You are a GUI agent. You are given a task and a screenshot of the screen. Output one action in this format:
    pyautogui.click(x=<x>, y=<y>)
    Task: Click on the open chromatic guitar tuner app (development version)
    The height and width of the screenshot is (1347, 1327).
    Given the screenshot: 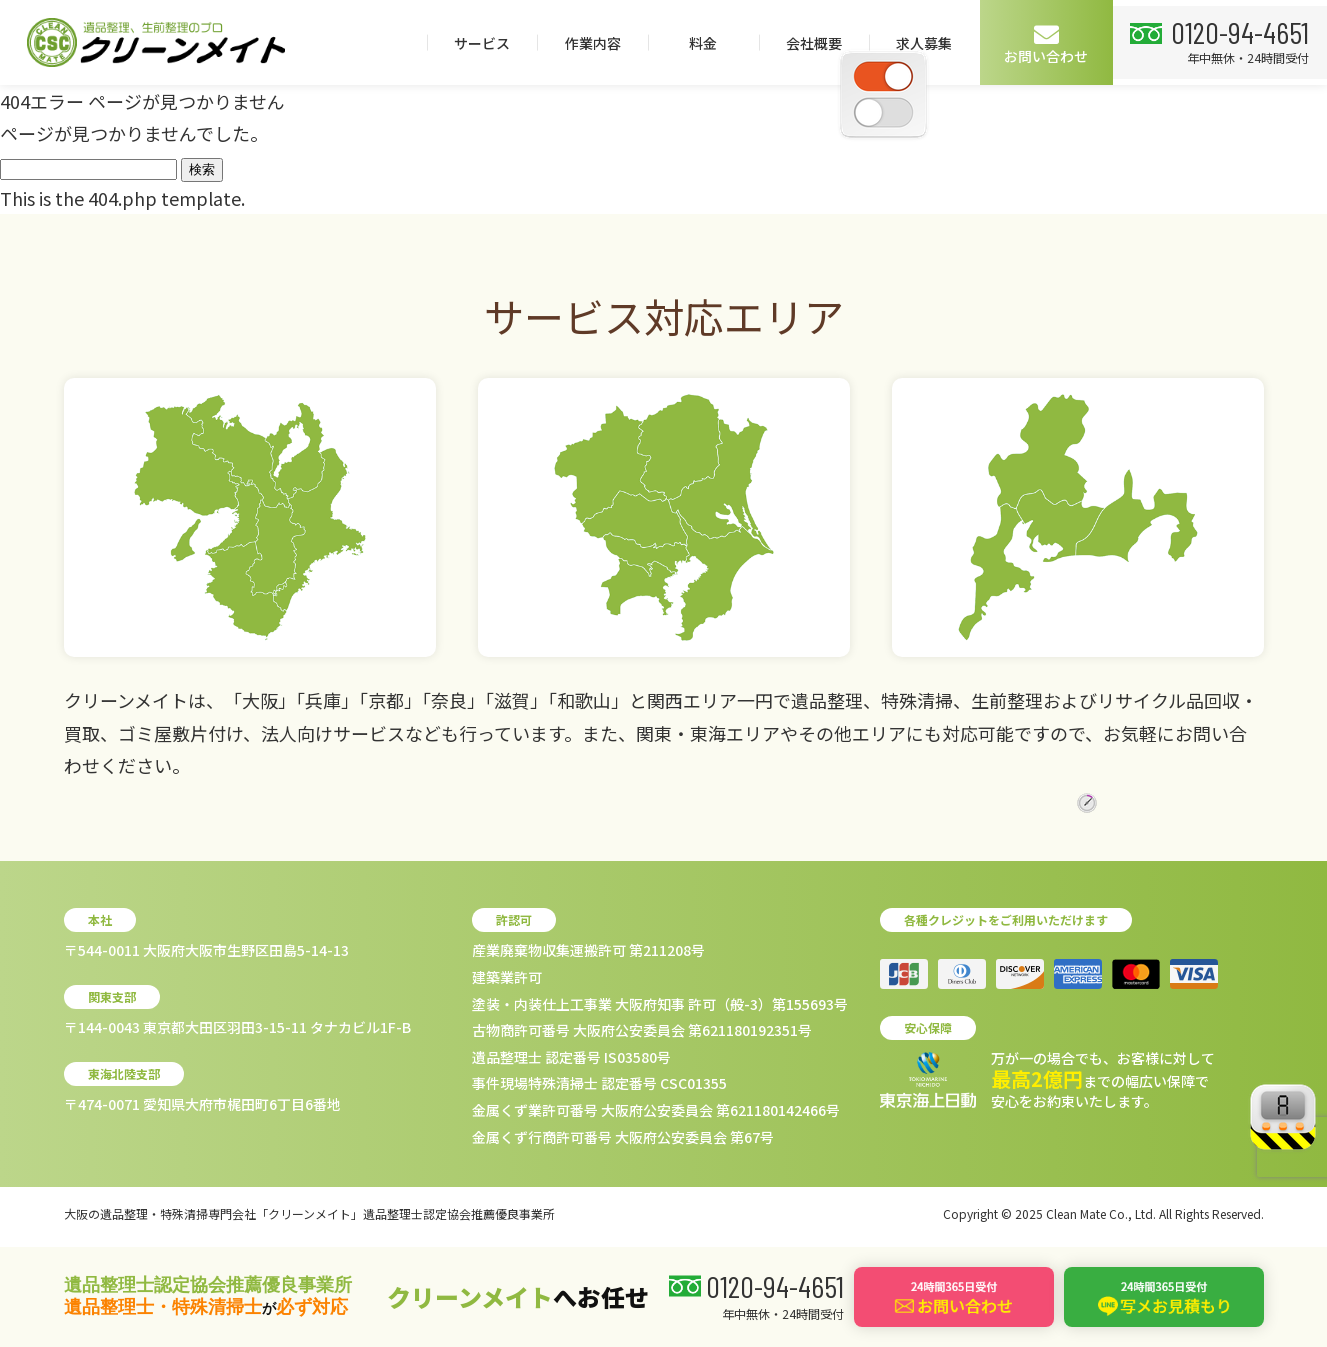 What is the action you would take?
    pyautogui.click(x=1283, y=1117)
    